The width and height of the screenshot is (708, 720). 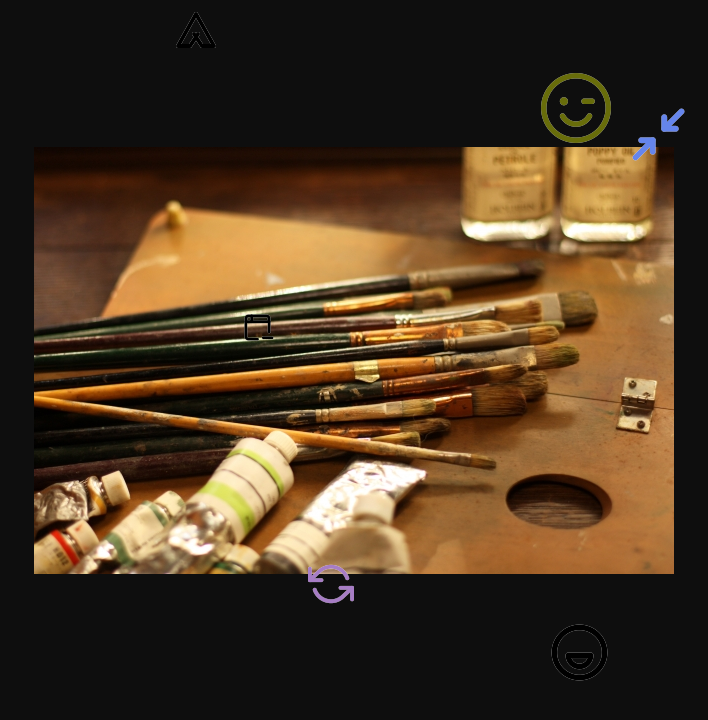 I want to click on insert a winking emoji into your message, so click(x=576, y=108).